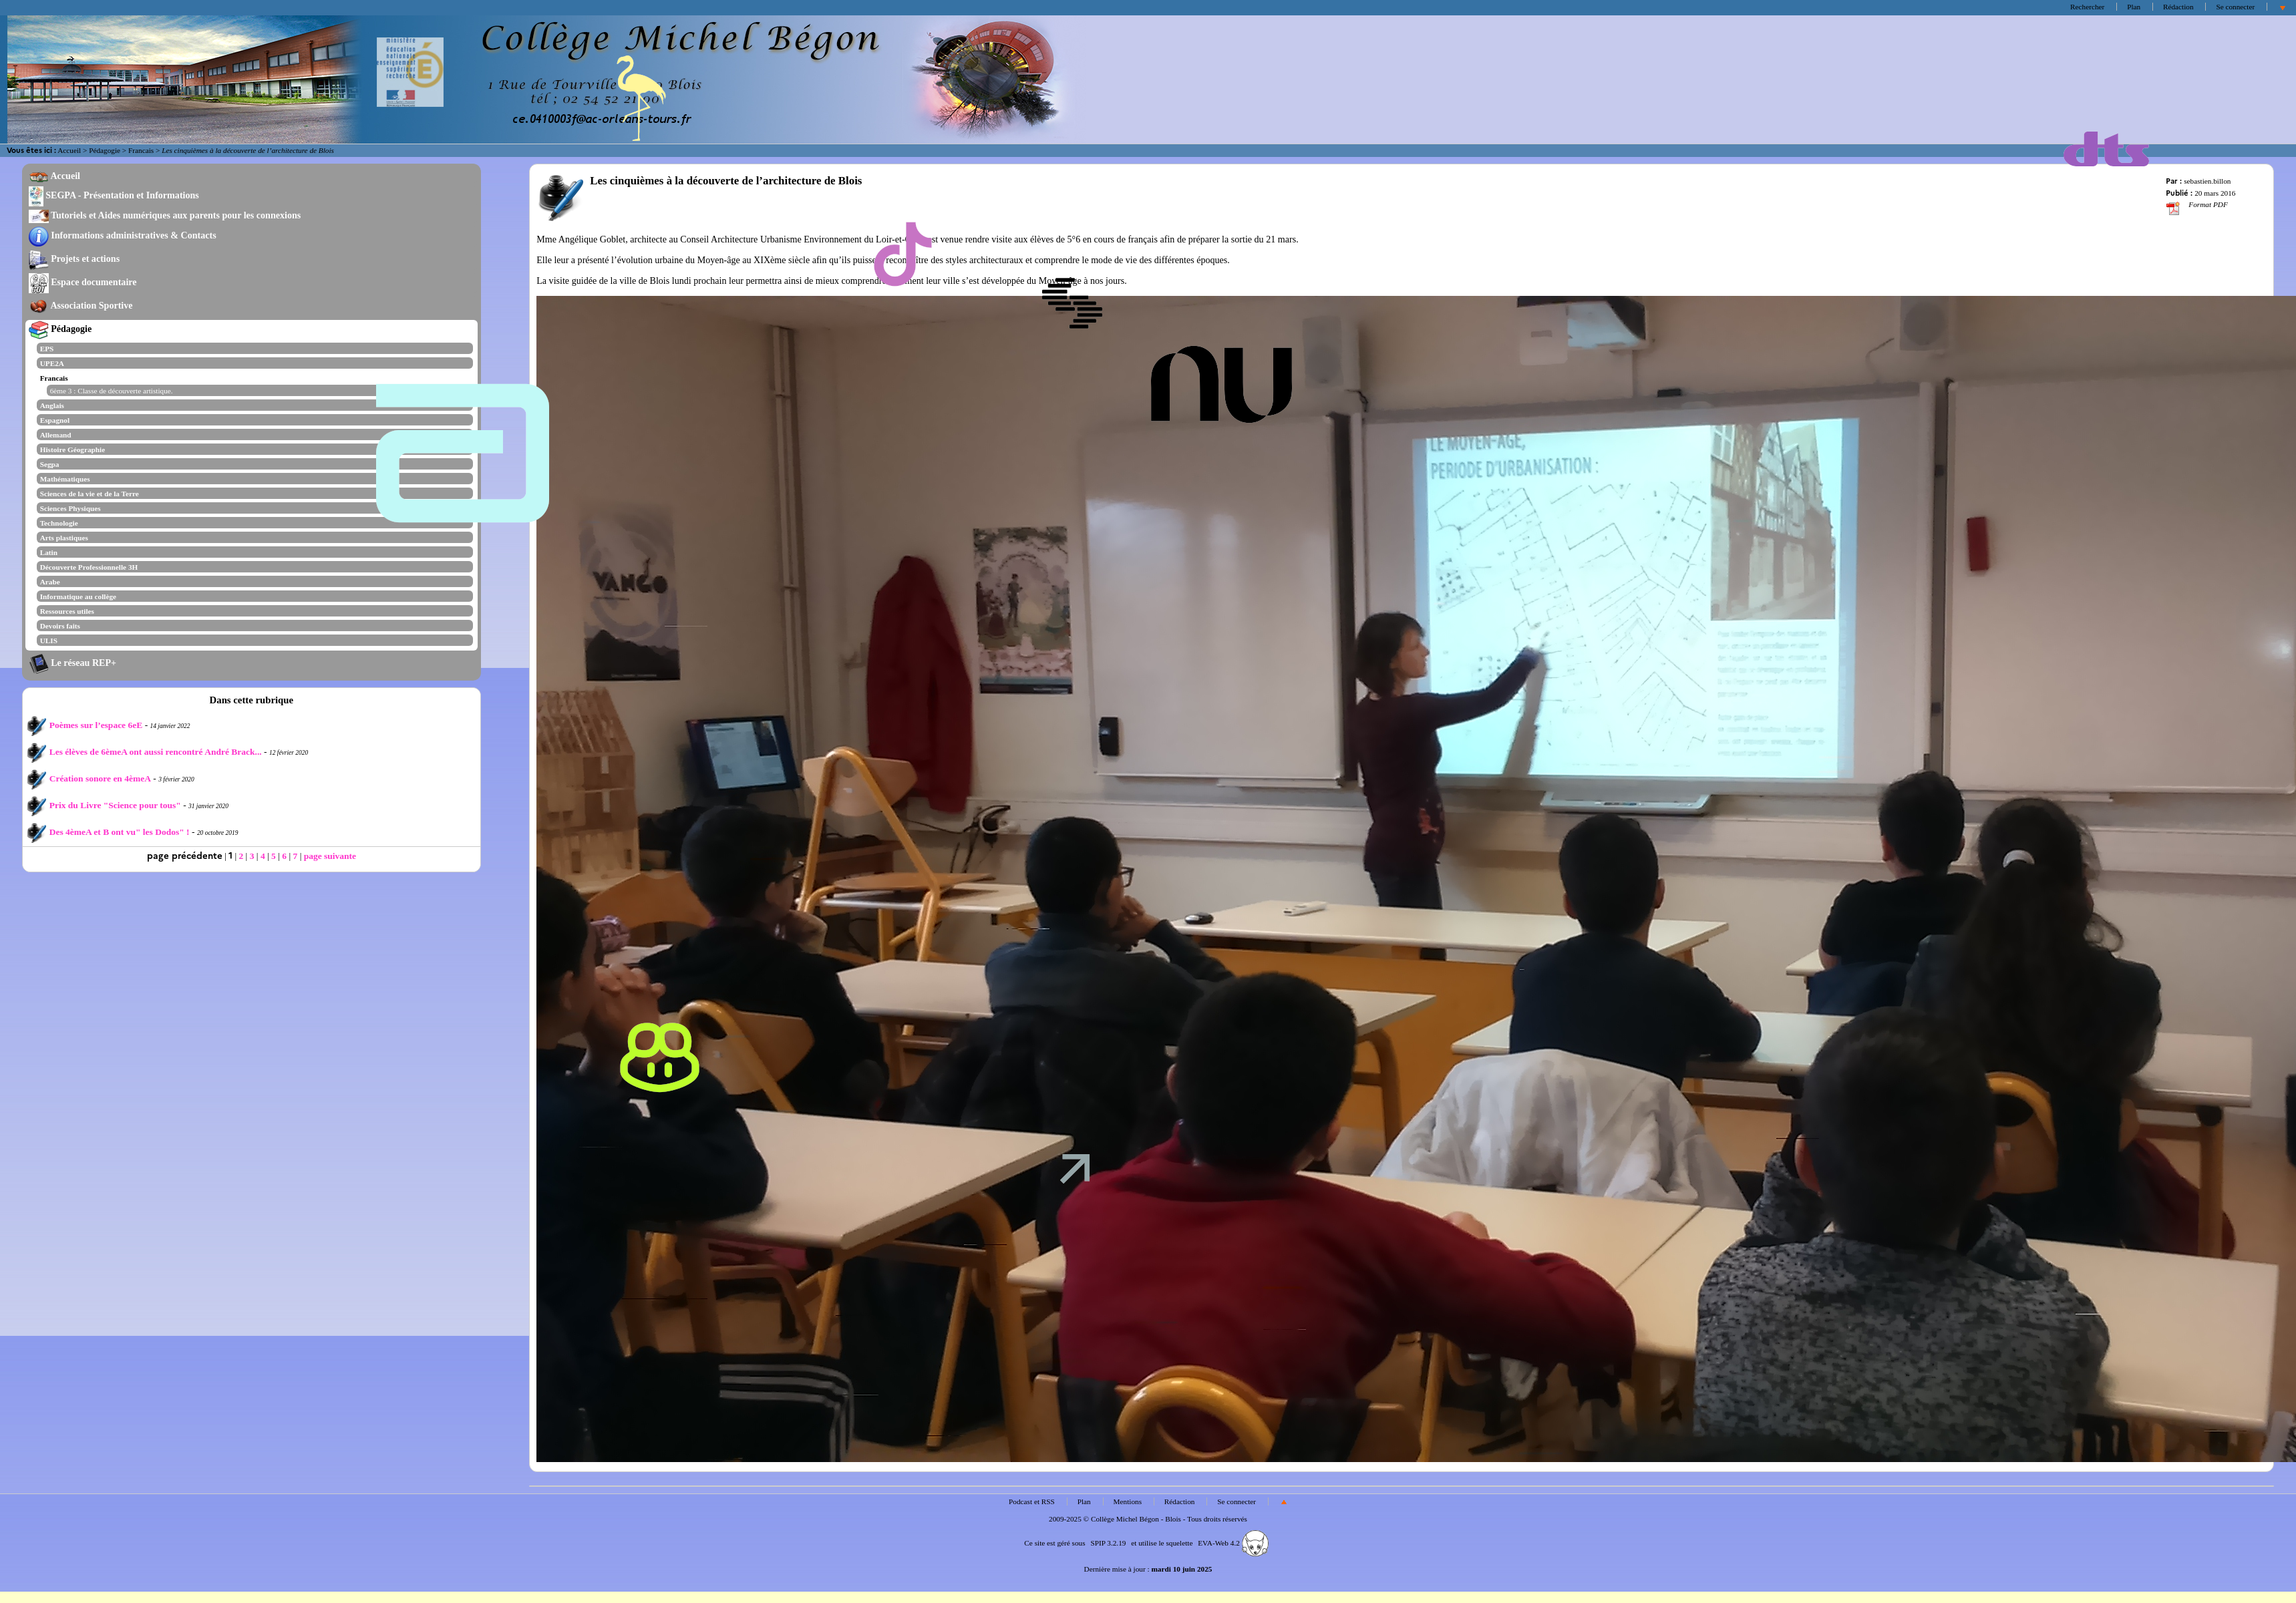 The width and height of the screenshot is (2296, 1603). Describe the element at coordinates (903, 254) in the screenshot. I see `open the TikTok app` at that location.